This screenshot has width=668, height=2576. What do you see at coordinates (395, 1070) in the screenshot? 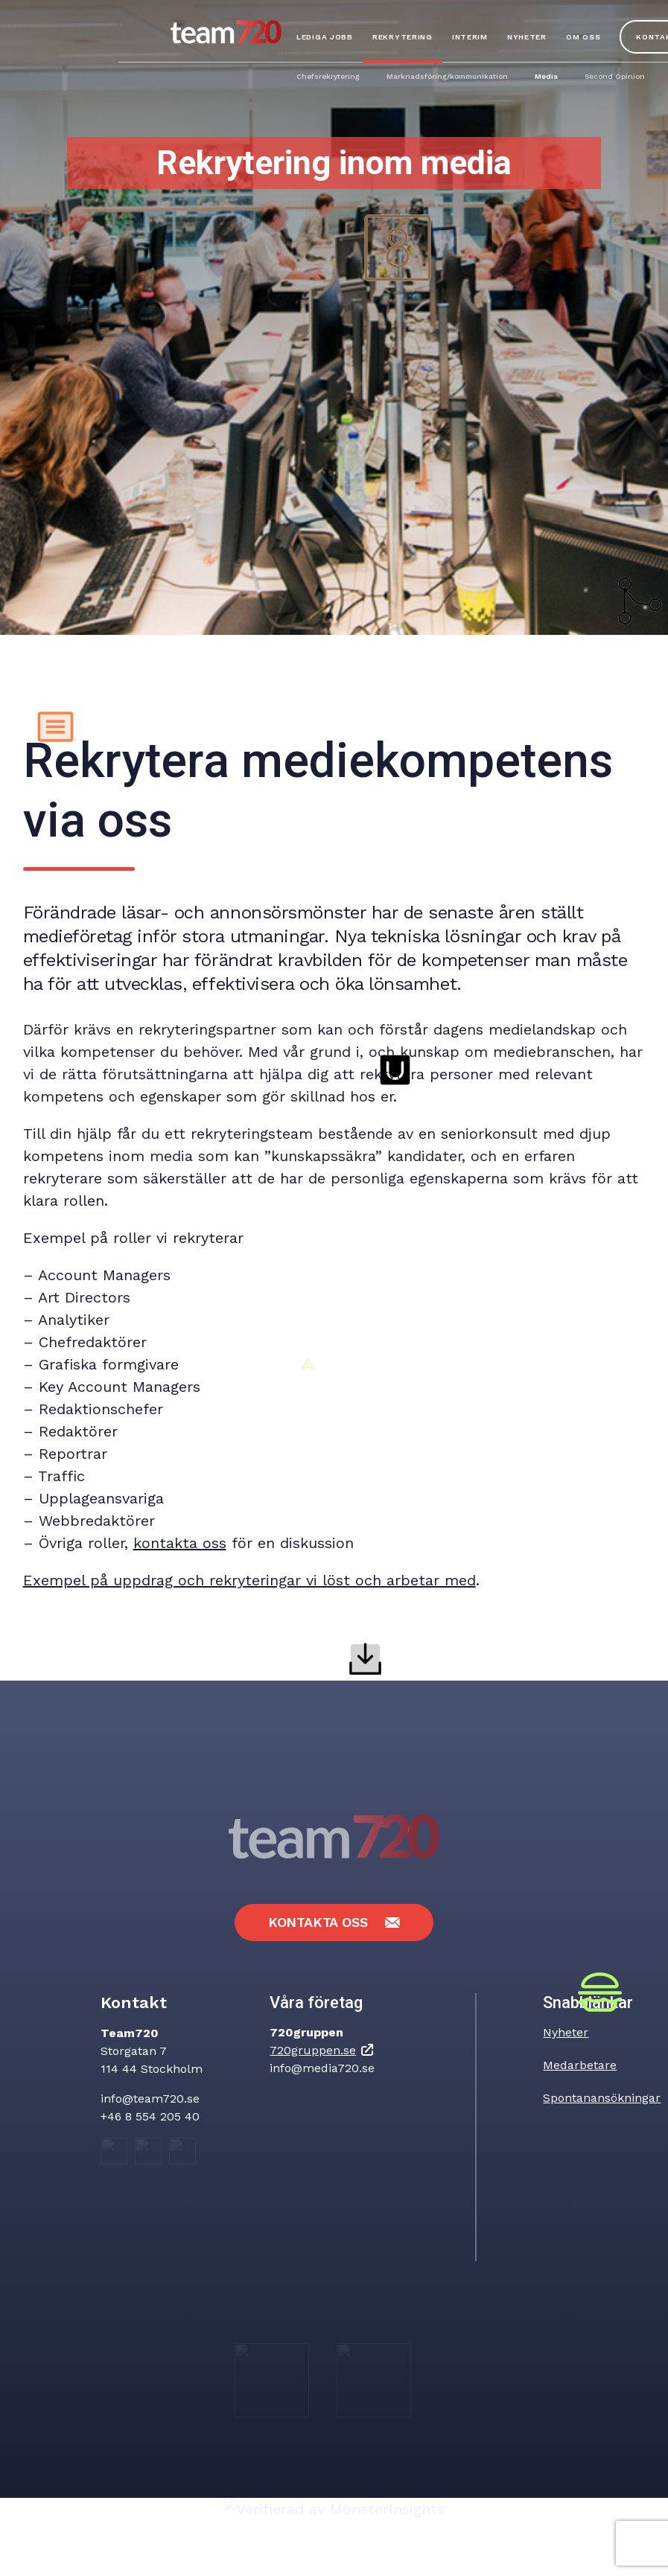
I see `perform a union operation on selected shapes` at bounding box center [395, 1070].